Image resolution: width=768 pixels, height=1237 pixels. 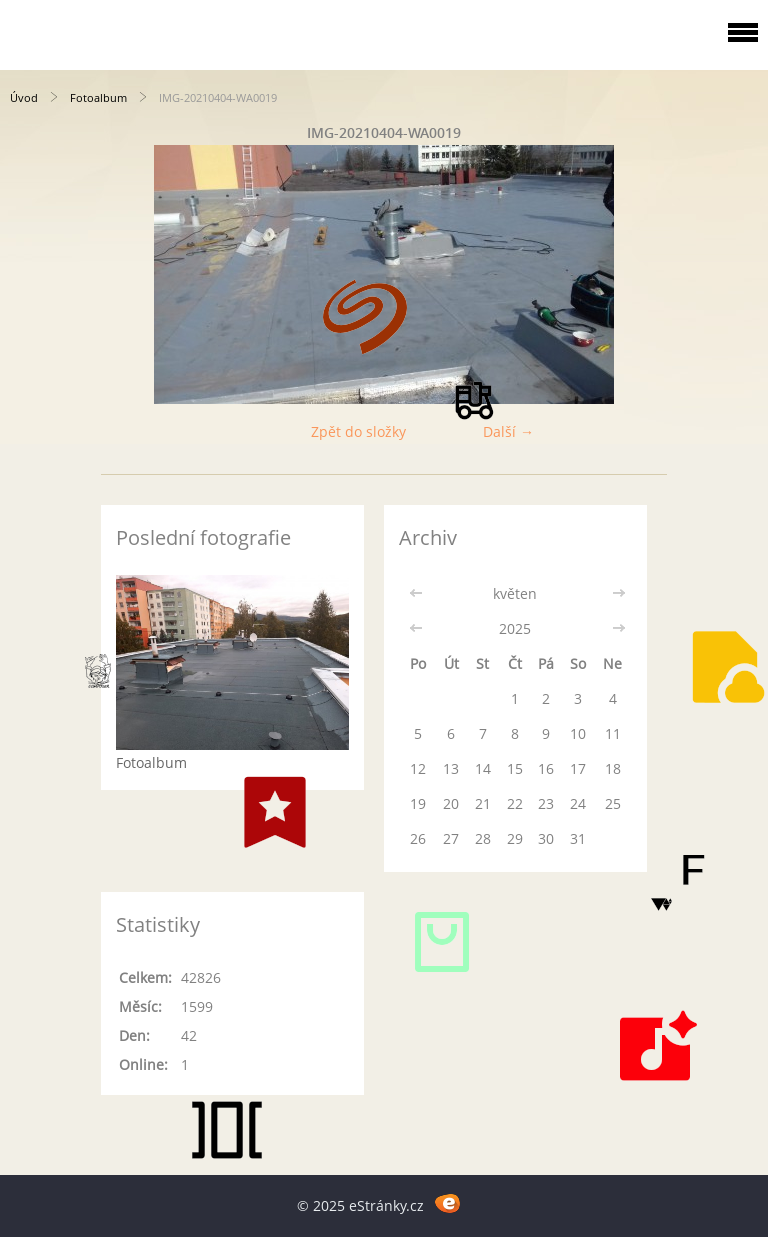 What do you see at coordinates (661, 904) in the screenshot?
I see `WebGPU technology or API branding` at bounding box center [661, 904].